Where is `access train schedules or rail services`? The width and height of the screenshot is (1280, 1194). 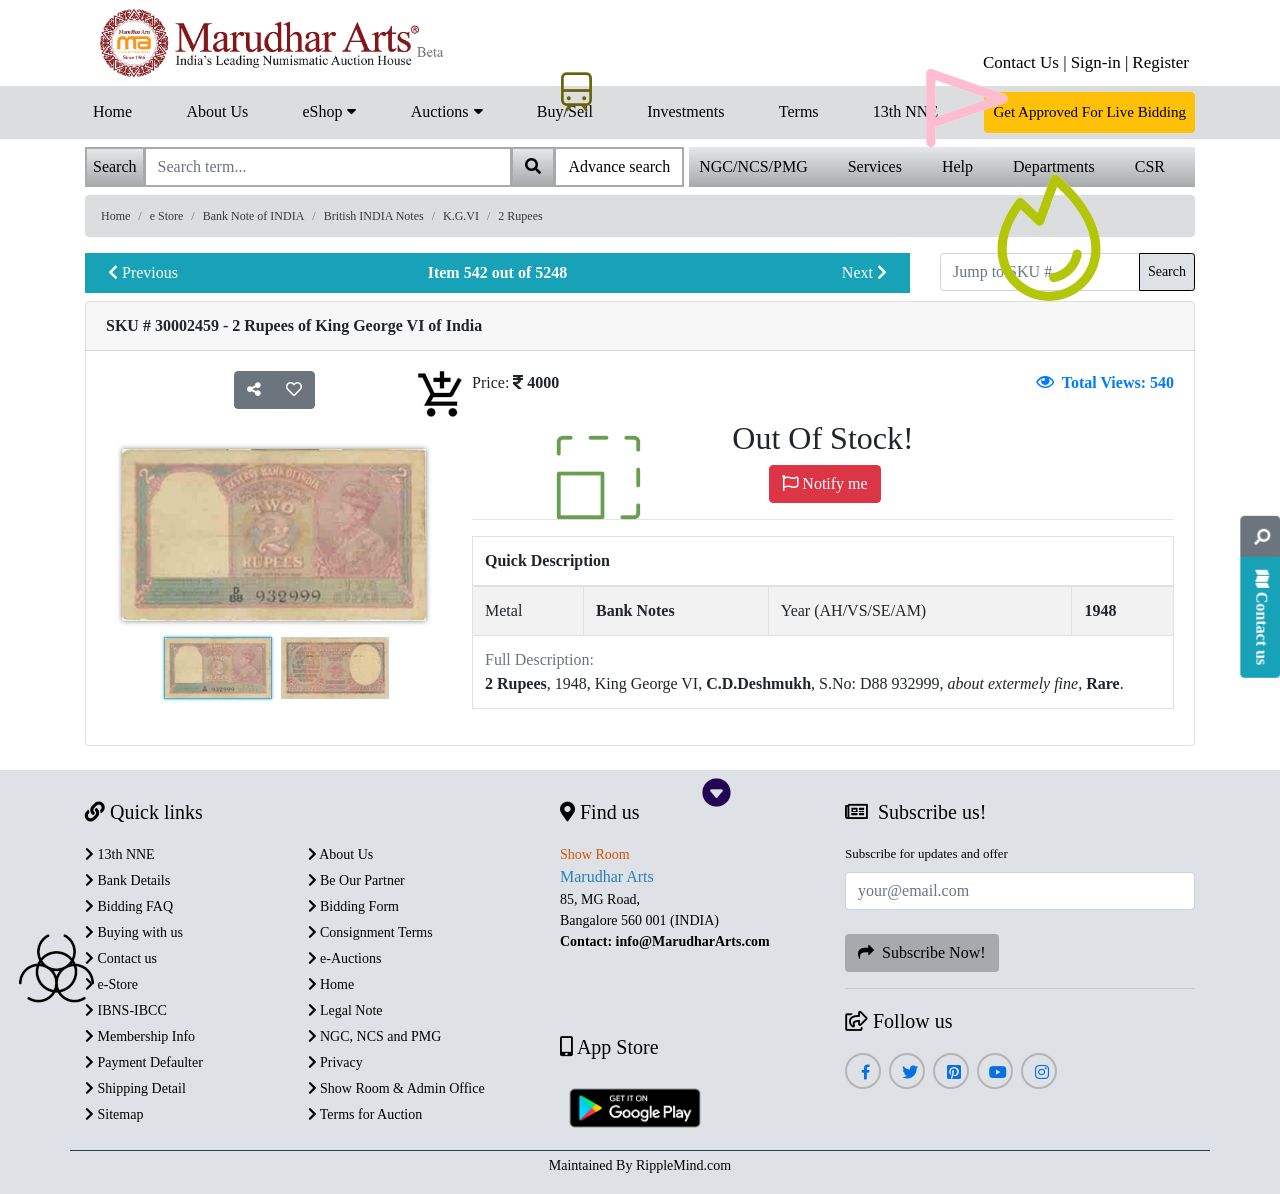
access train schedules or rail services is located at coordinates (576, 90).